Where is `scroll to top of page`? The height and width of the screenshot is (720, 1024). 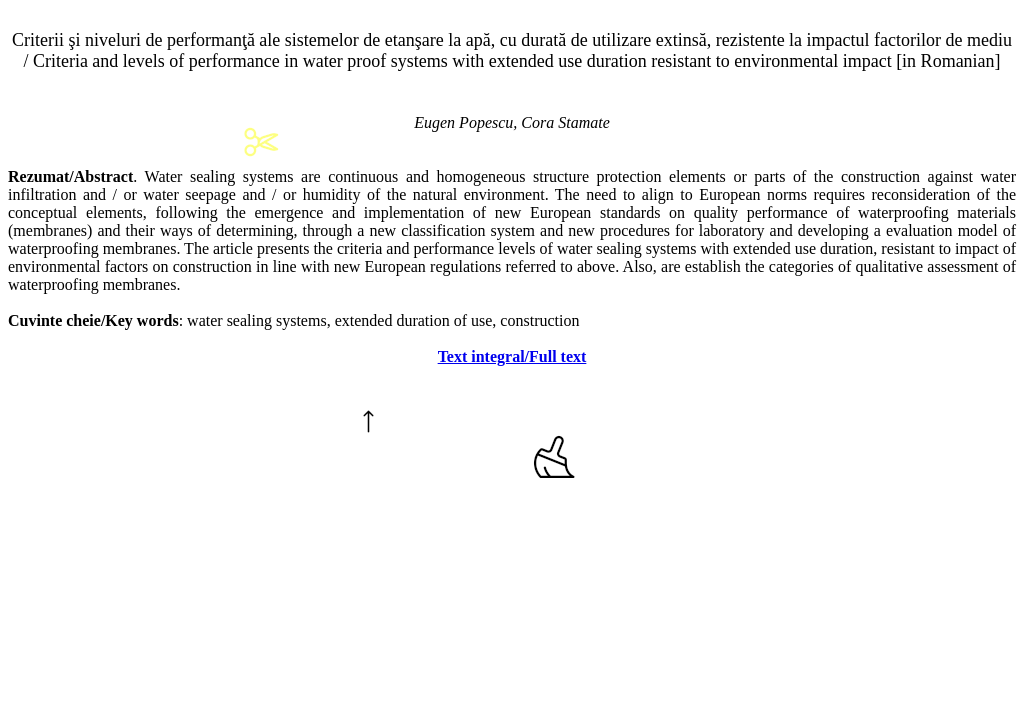
scroll to top of page is located at coordinates (368, 421).